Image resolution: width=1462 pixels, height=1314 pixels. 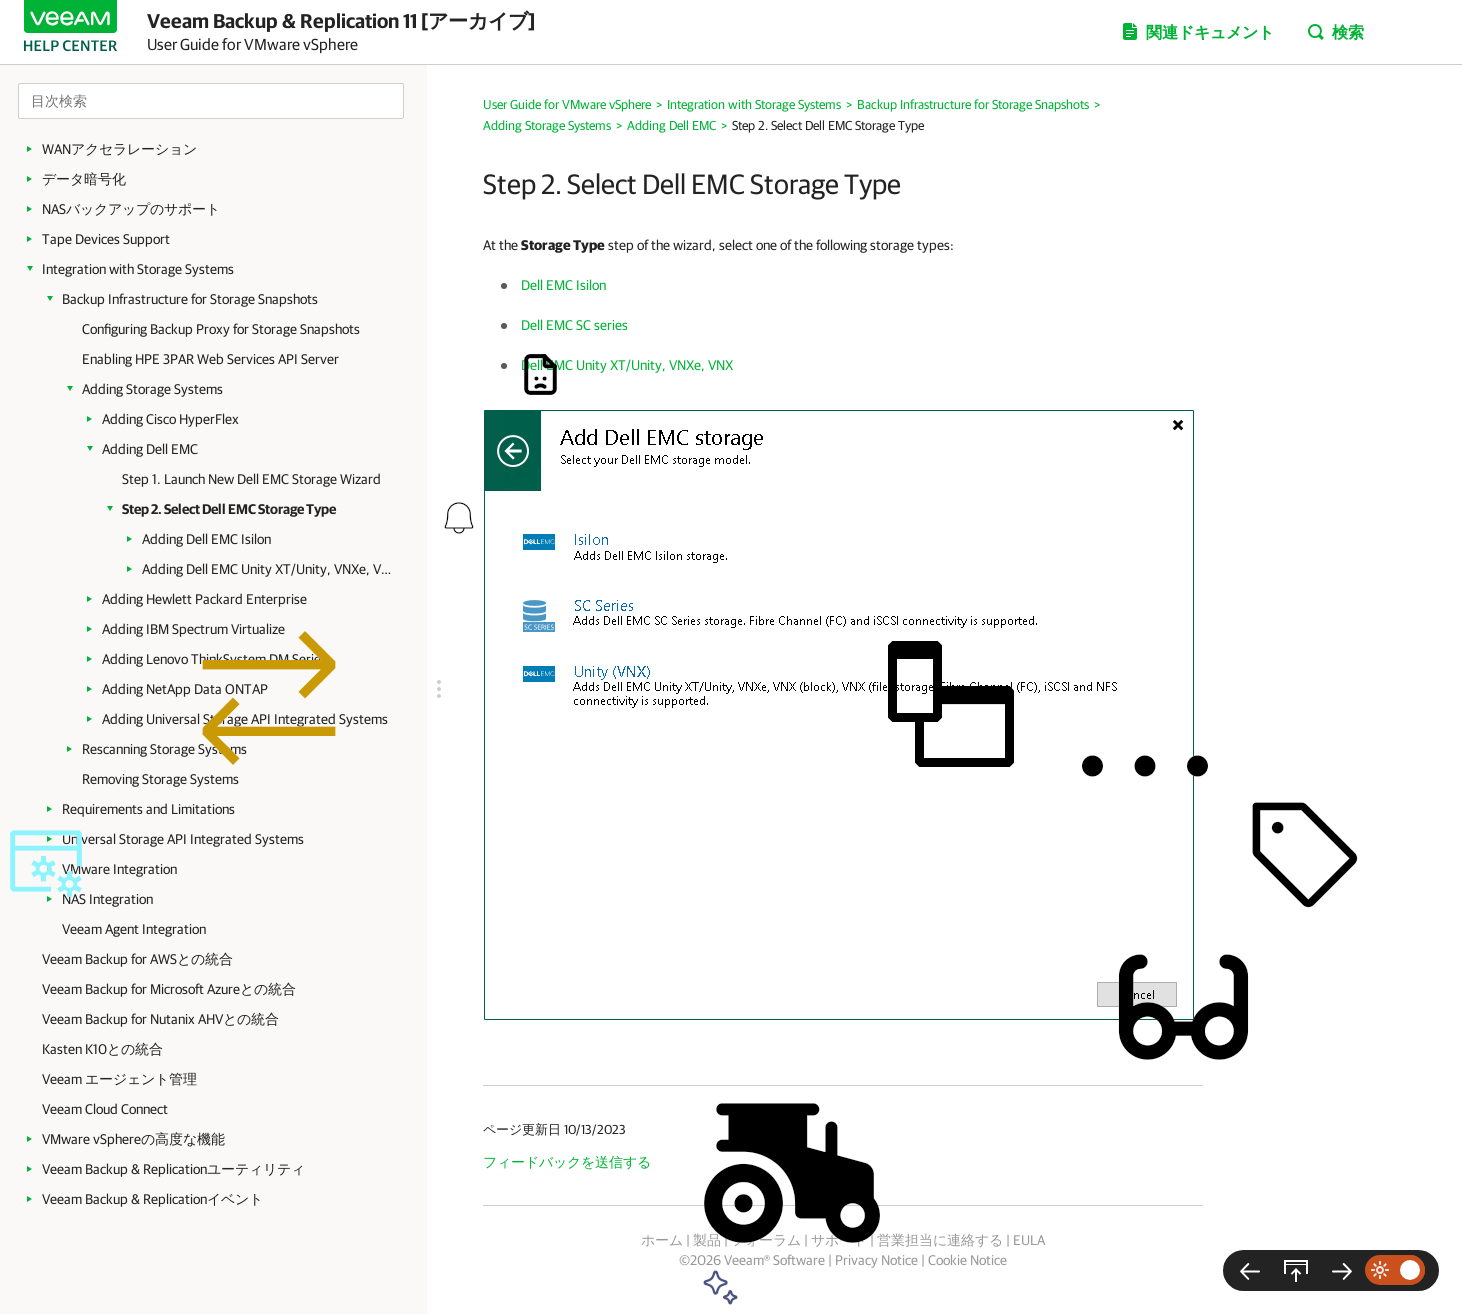 I want to click on access more options or actions, so click(x=1145, y=766).